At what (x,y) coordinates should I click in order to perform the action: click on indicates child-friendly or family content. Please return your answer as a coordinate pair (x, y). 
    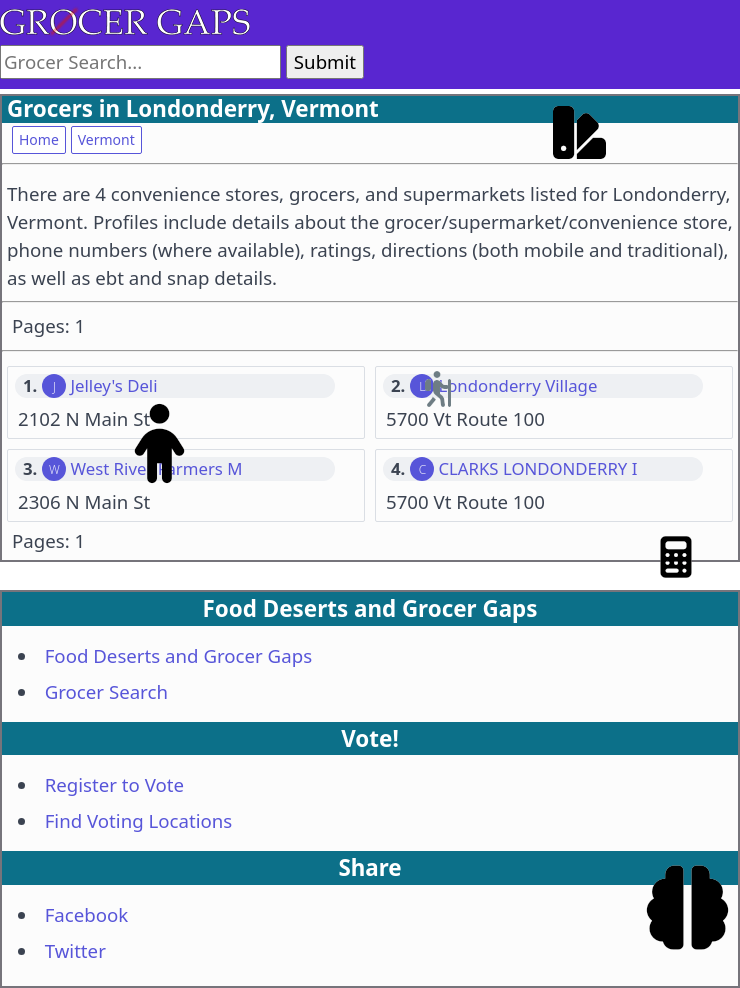
    Looking at the image, I should click on (159, 443).